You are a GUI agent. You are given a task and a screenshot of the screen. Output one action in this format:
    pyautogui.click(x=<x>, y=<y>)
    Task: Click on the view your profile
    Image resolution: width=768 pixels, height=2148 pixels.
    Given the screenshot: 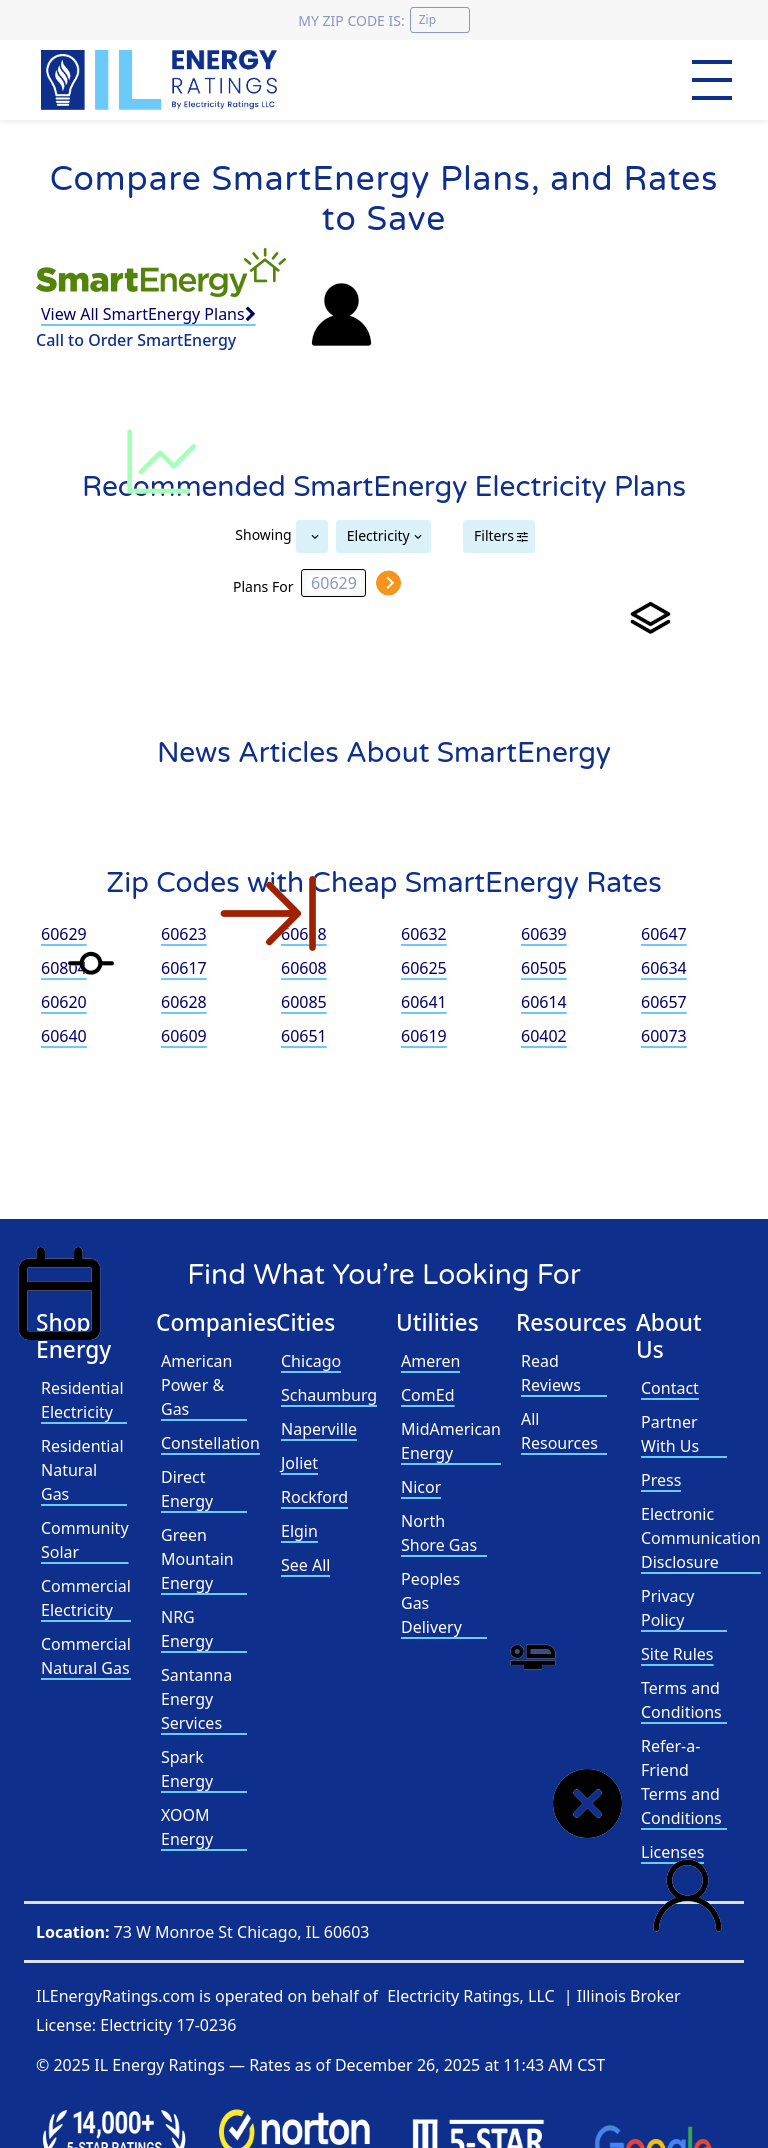 What is the action you would take?
    pyautogui.click(x=341, y=314)
    